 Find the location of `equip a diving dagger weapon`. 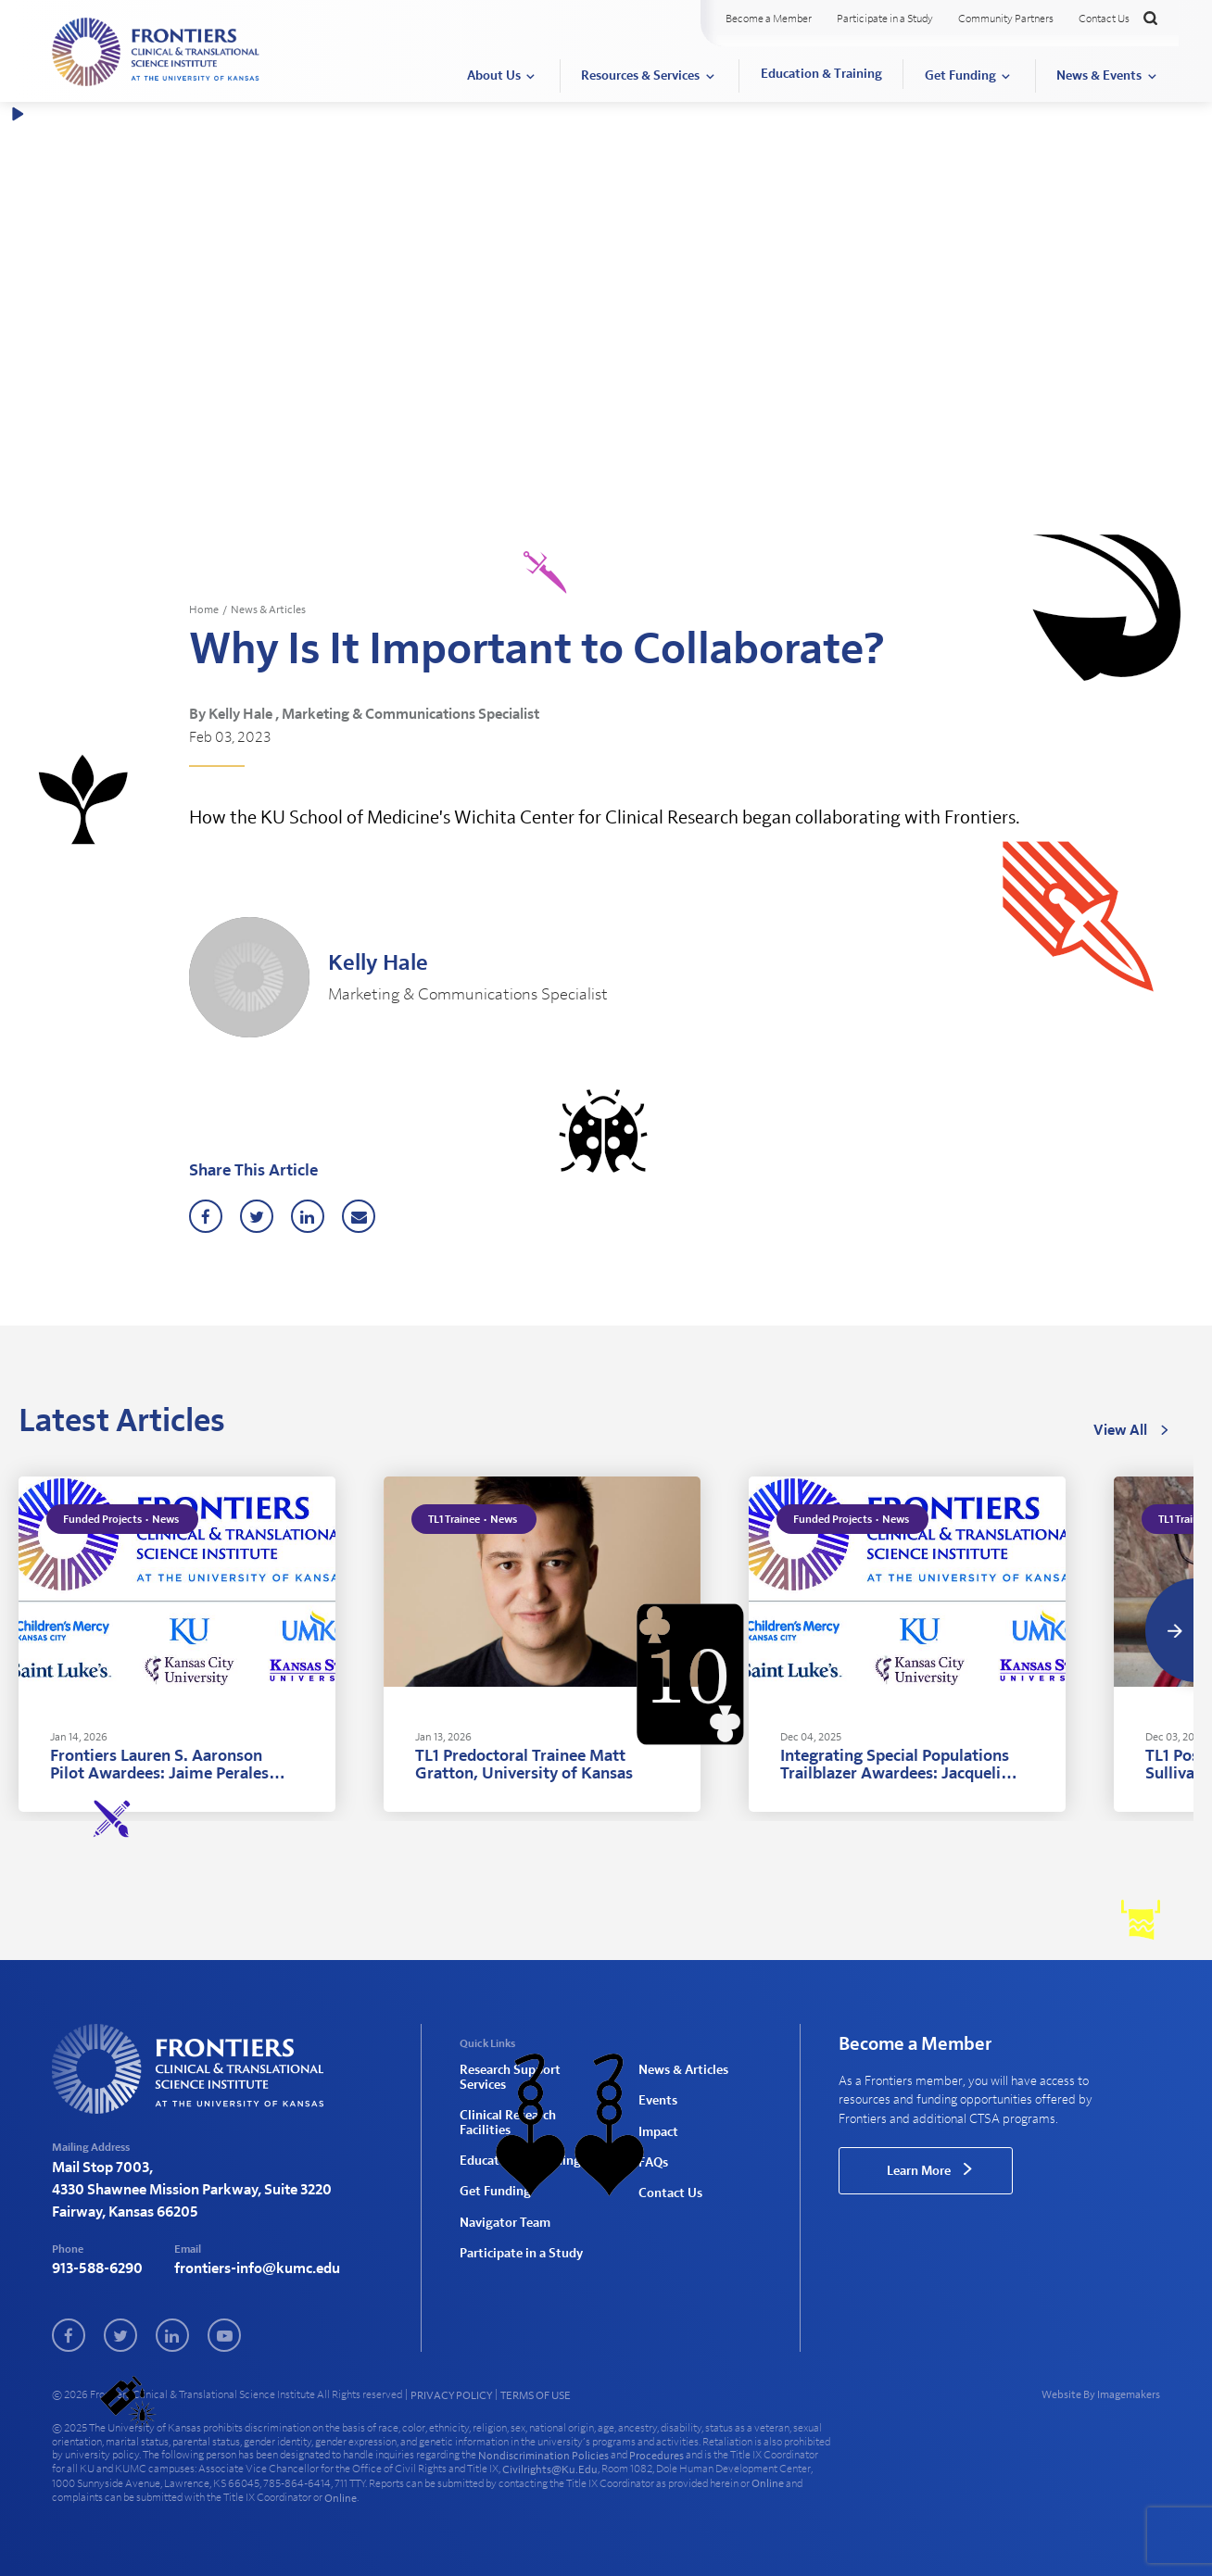

equip a diving dagger weapon is located at coordinates (1079, 917).